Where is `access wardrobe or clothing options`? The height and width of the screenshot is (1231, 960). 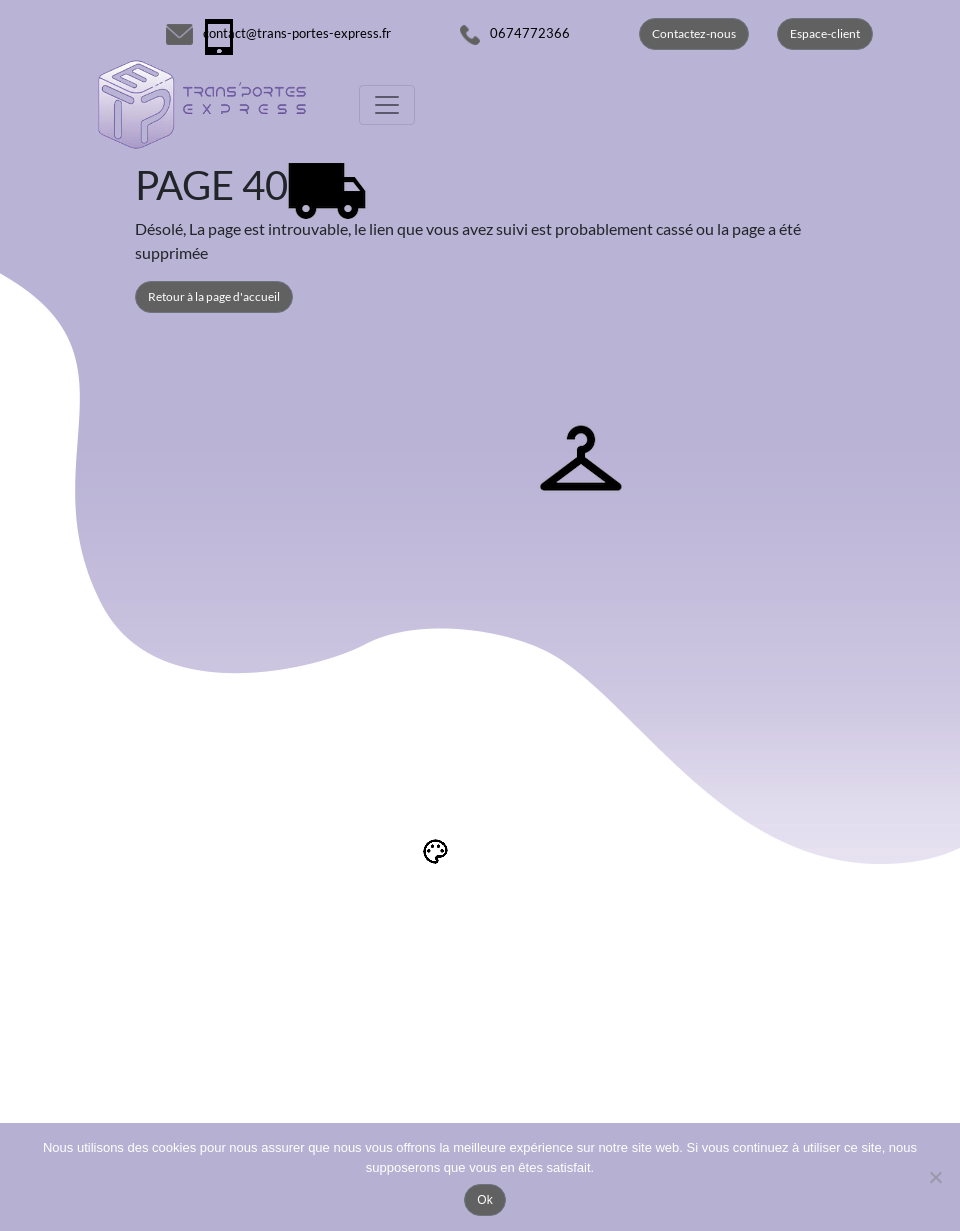 access wardrobe or clothing options is located at coordinates (581, 458).